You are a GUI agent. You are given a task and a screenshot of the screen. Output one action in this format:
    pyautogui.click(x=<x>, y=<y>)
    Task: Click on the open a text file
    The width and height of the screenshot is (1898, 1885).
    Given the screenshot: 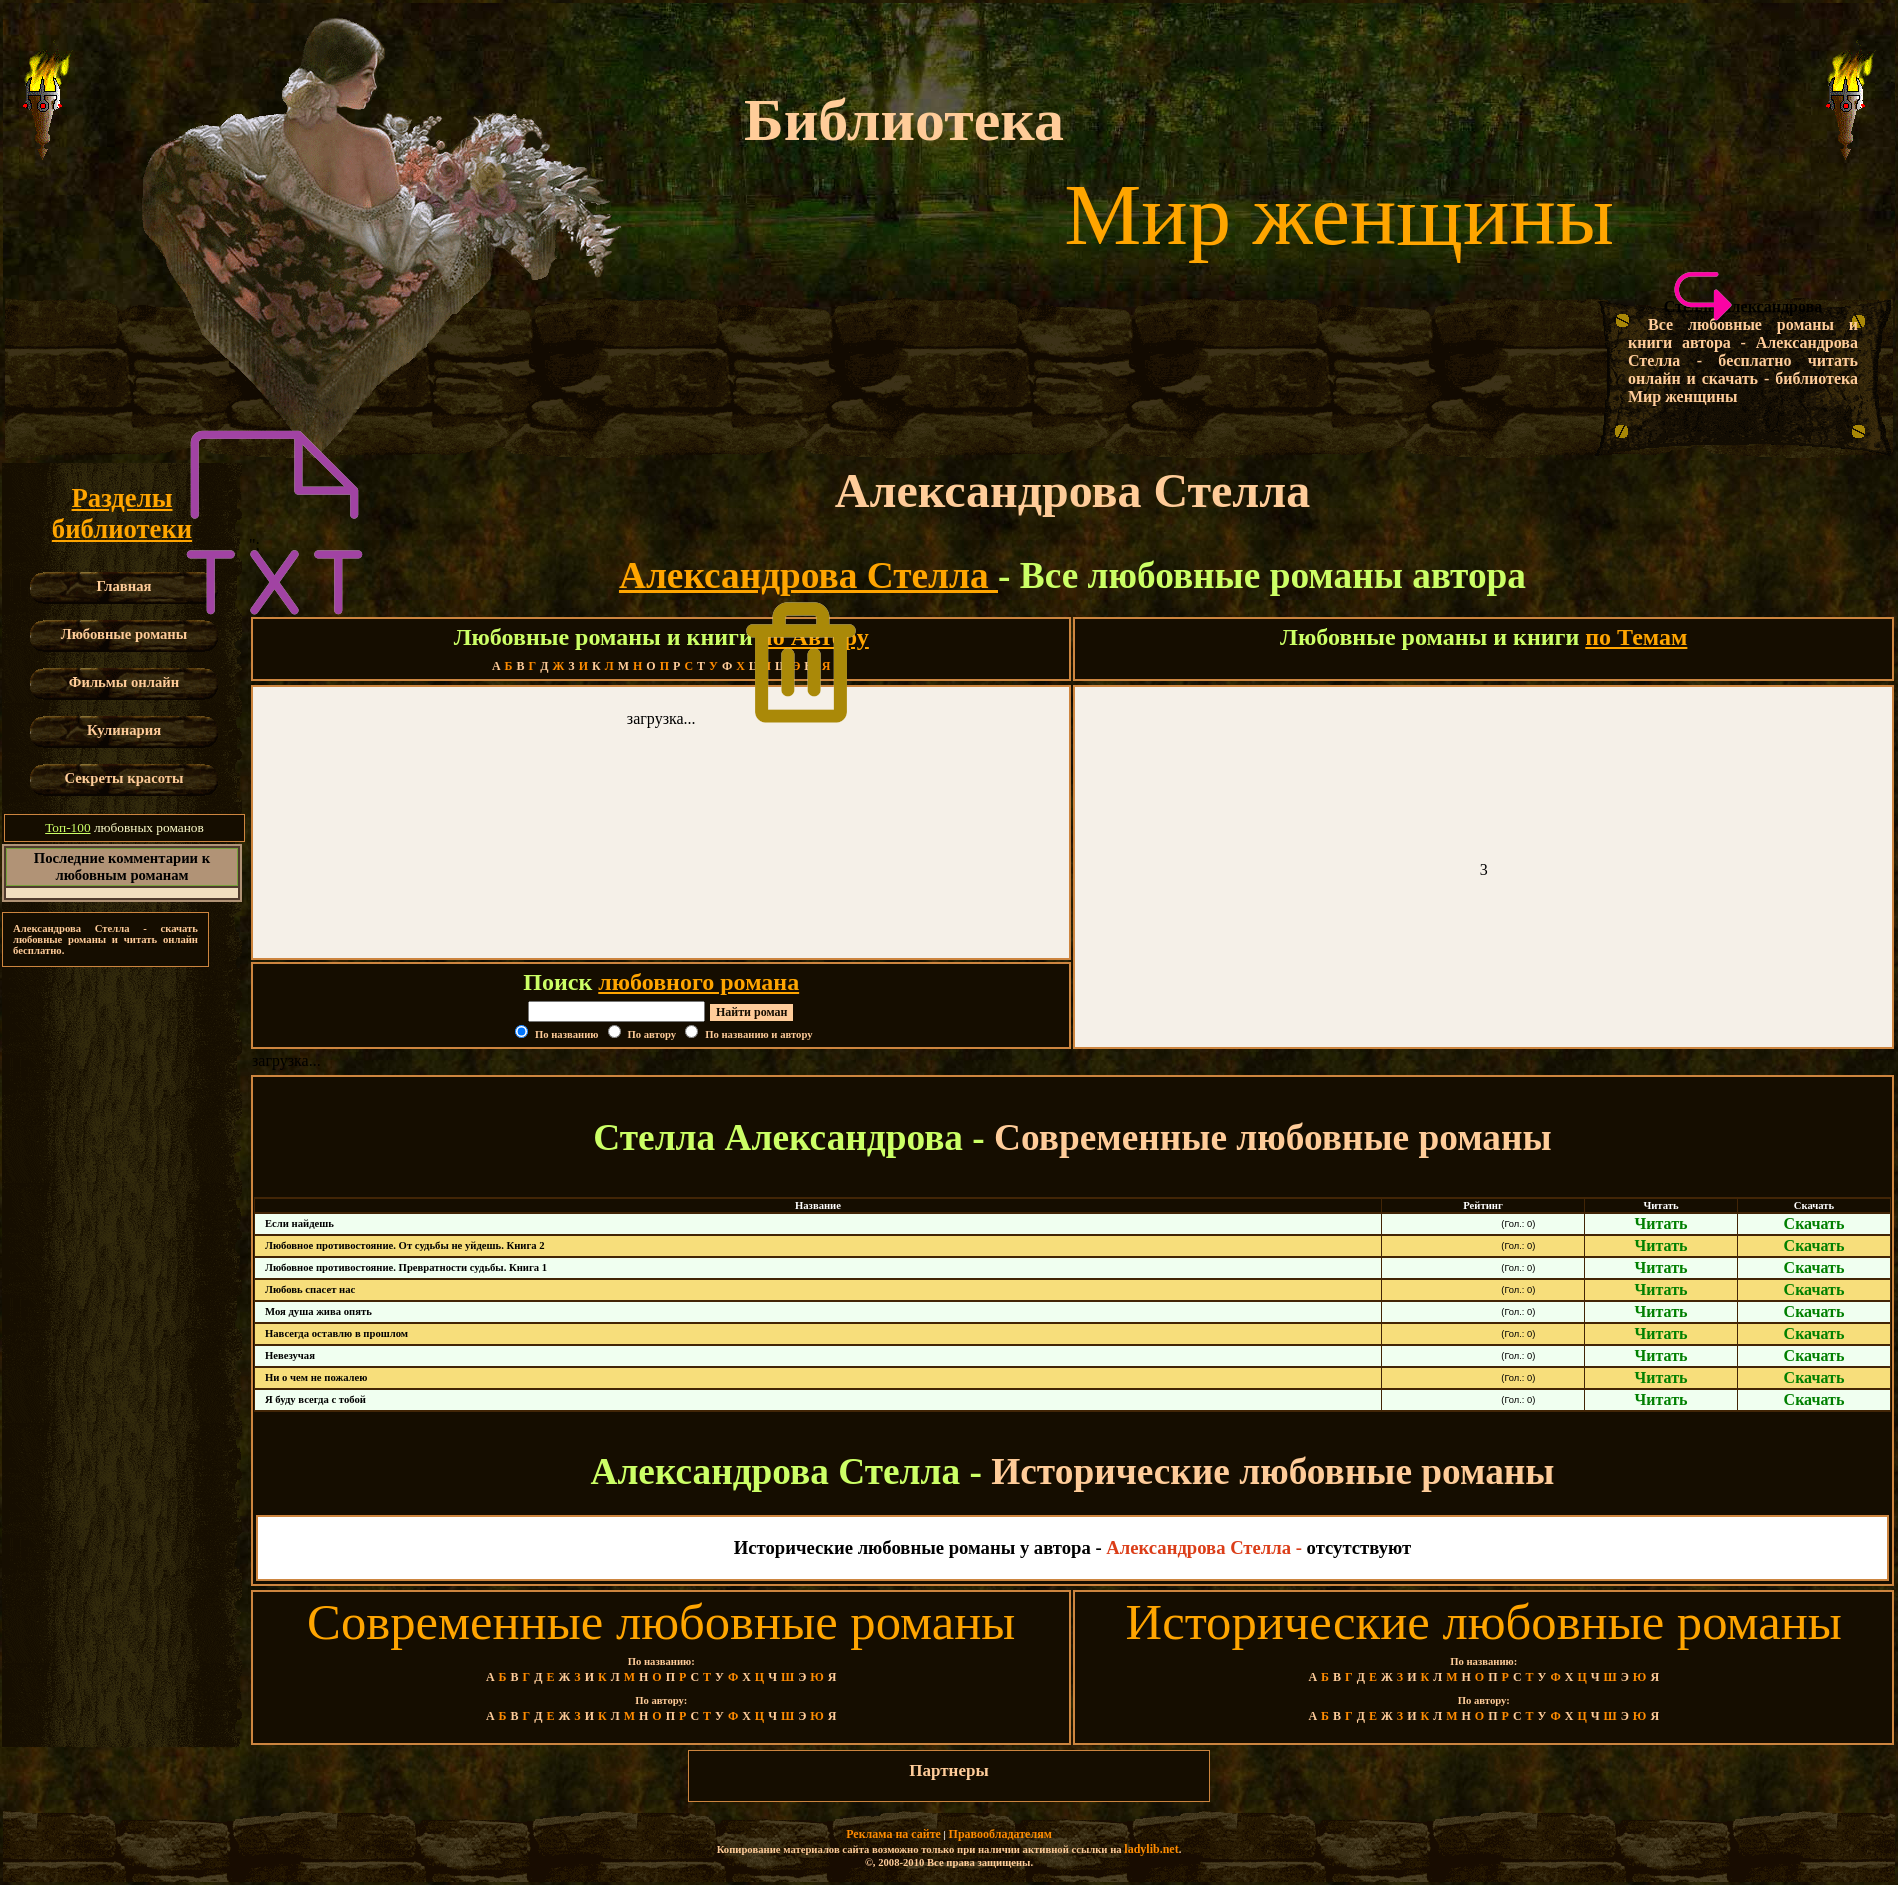 What is the action you would take?
    pyautogui.click(x=274, y=530)
    